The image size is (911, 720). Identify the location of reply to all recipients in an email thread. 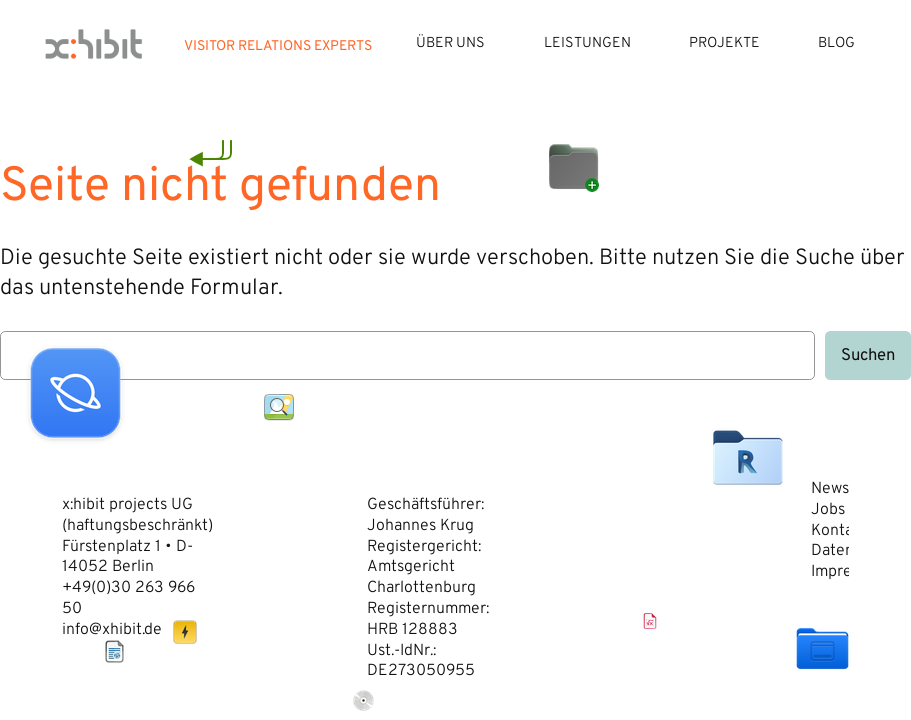
(210, 150).